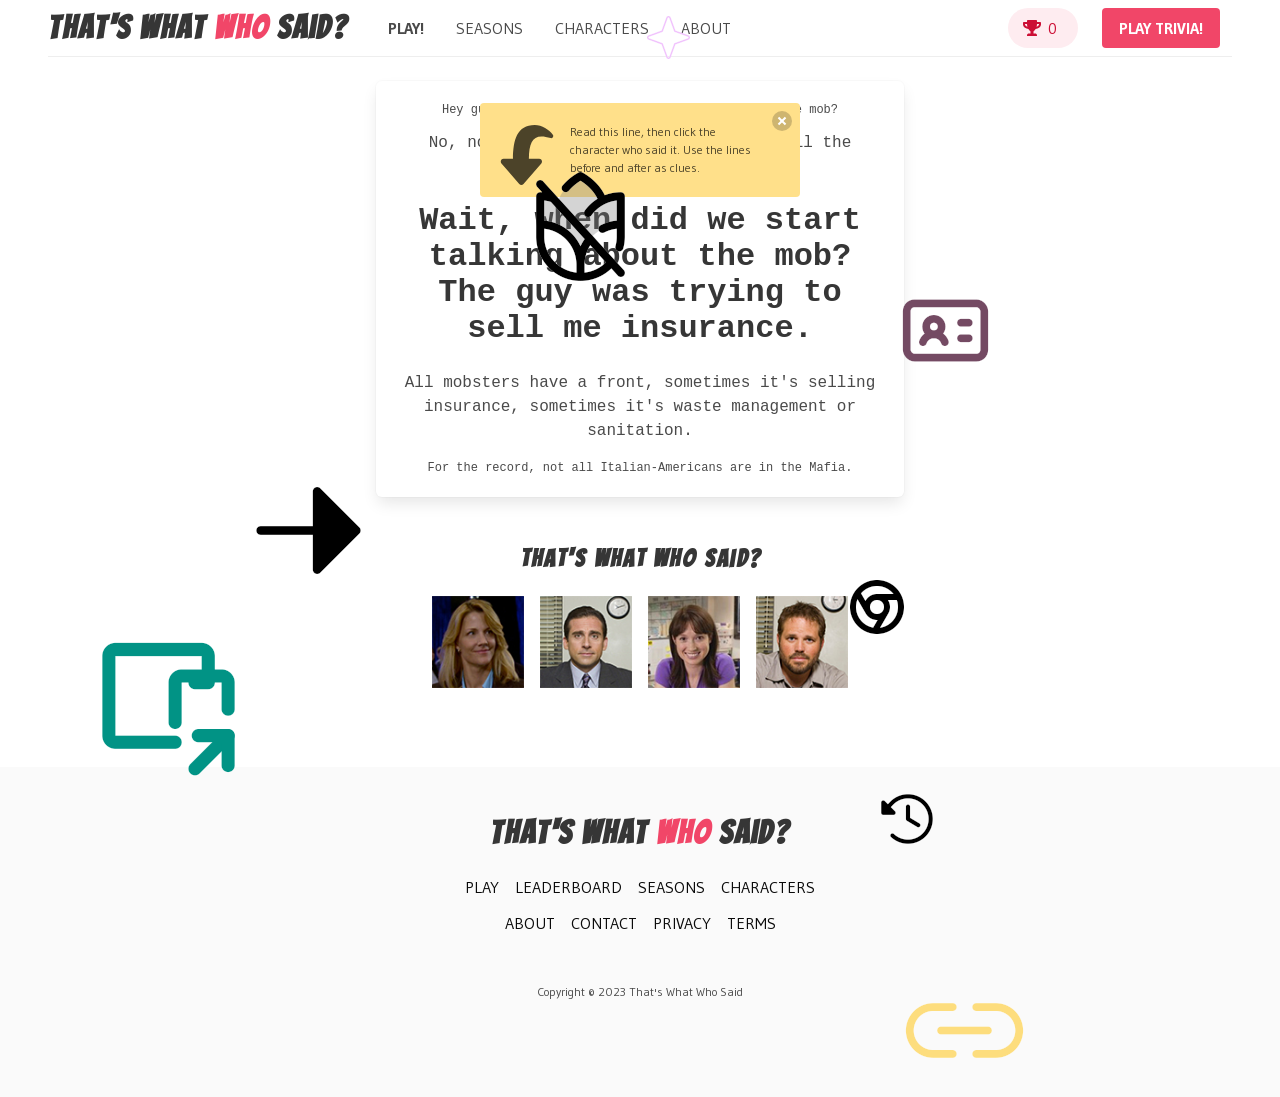 The image size is (1280, 1097). Describe the element at coordinates (668, 37) in the screenshot. I see `indicates a featured or highlighted item` at that location.